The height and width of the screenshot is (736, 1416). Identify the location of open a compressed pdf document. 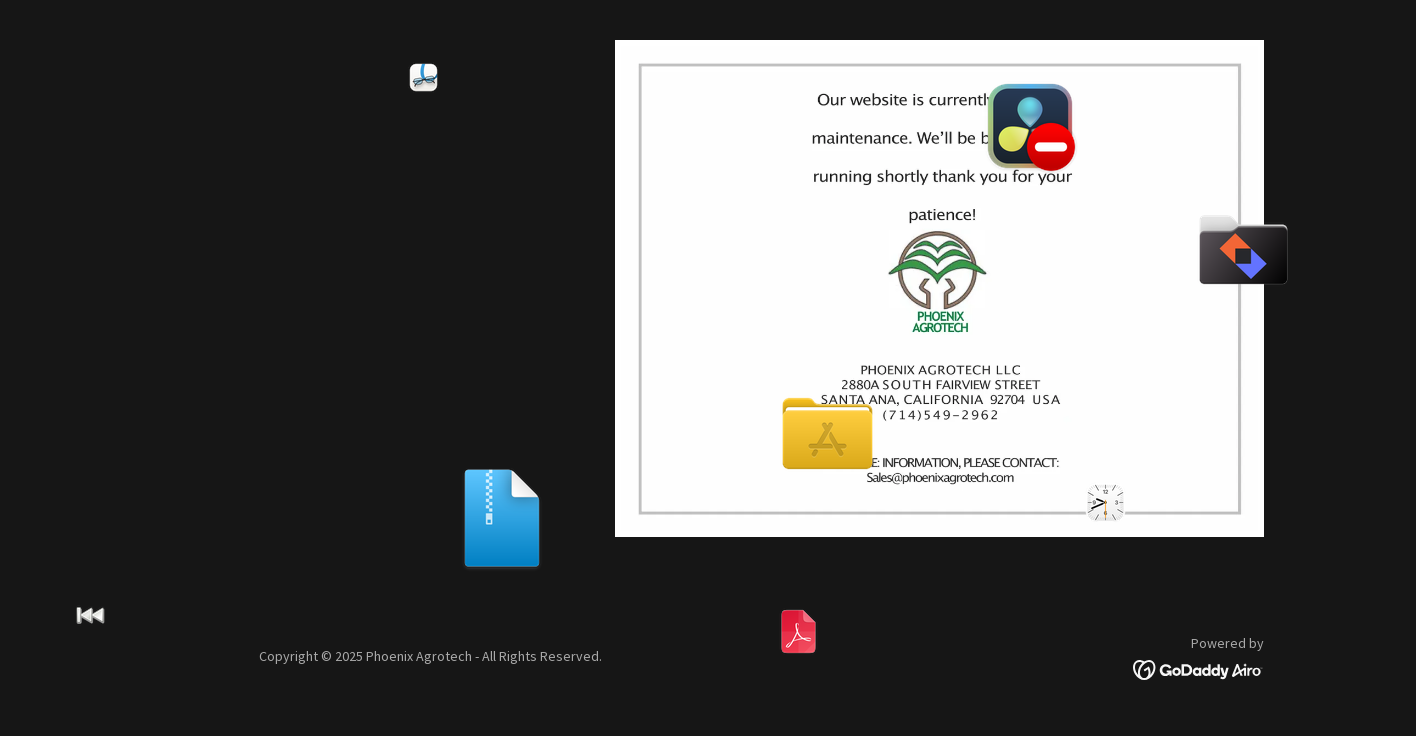
(798, 631).